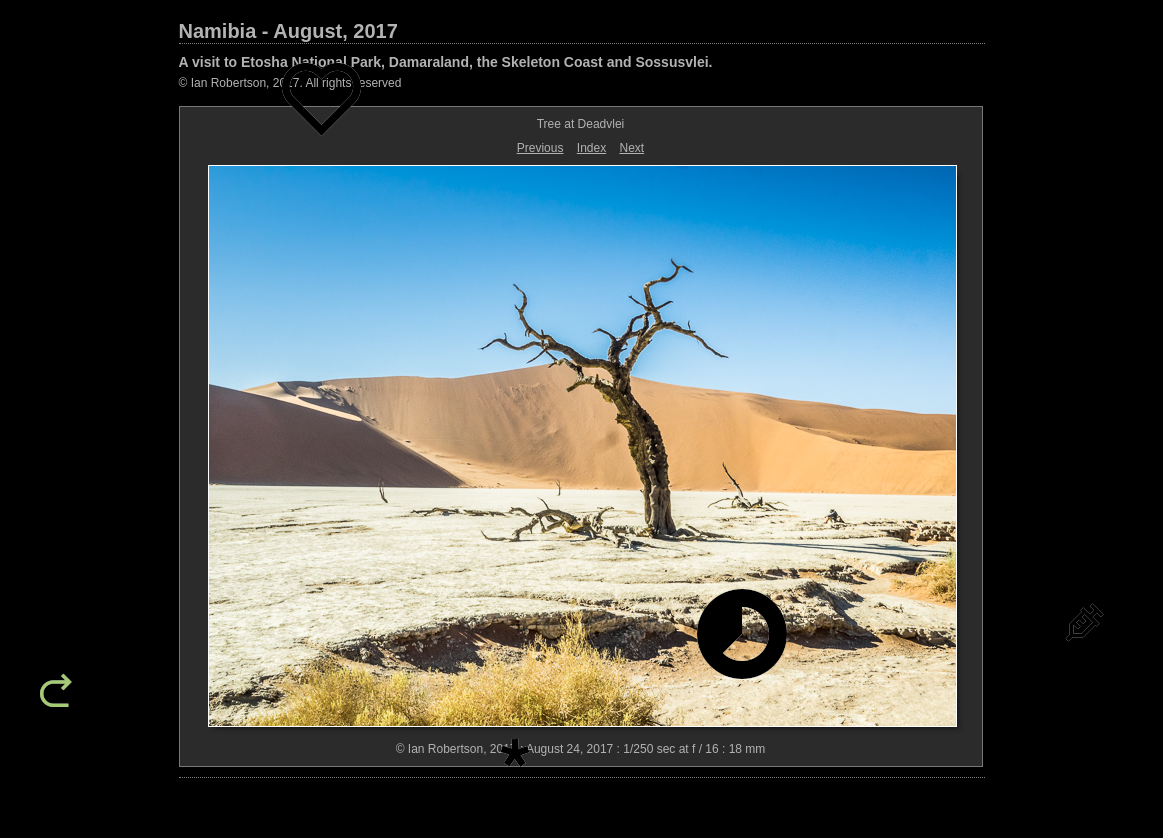 The height and width of the screenshot is (838, 1163). Describe the element at coordinates (1085, 622) in the screenshot. I see `access vaccination or immunization records` at that location.